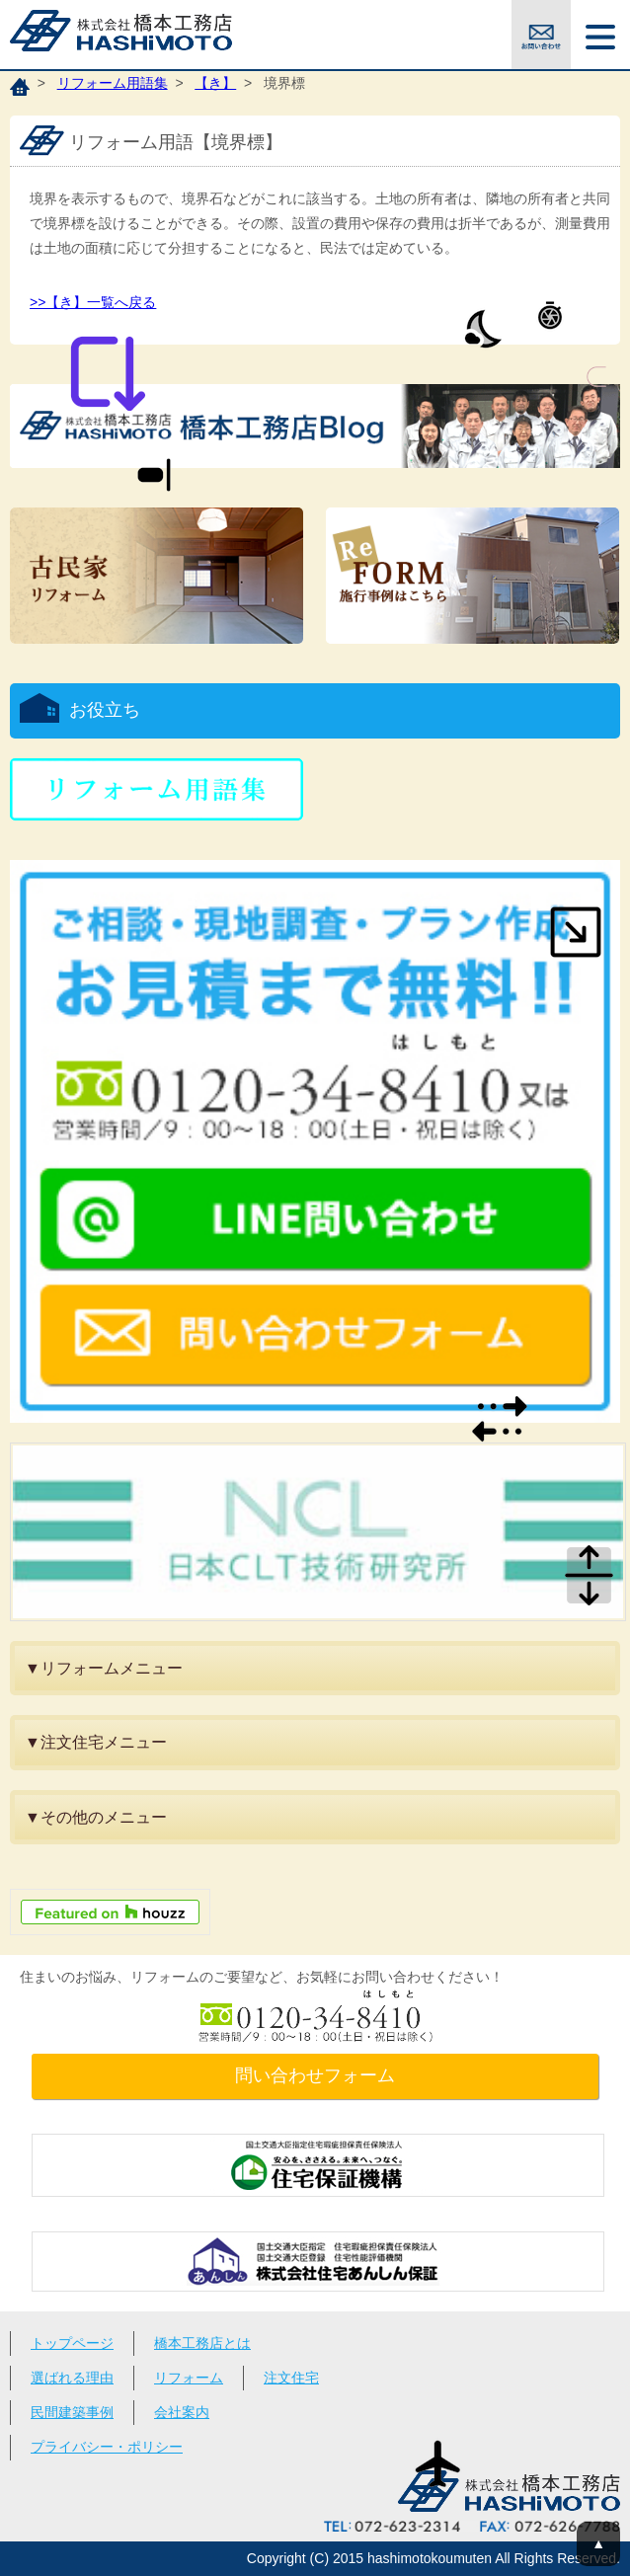 The height and width of the screenshot is (2576, 630). I want to click on navigate to the next item diagonally, so click(576, 932).